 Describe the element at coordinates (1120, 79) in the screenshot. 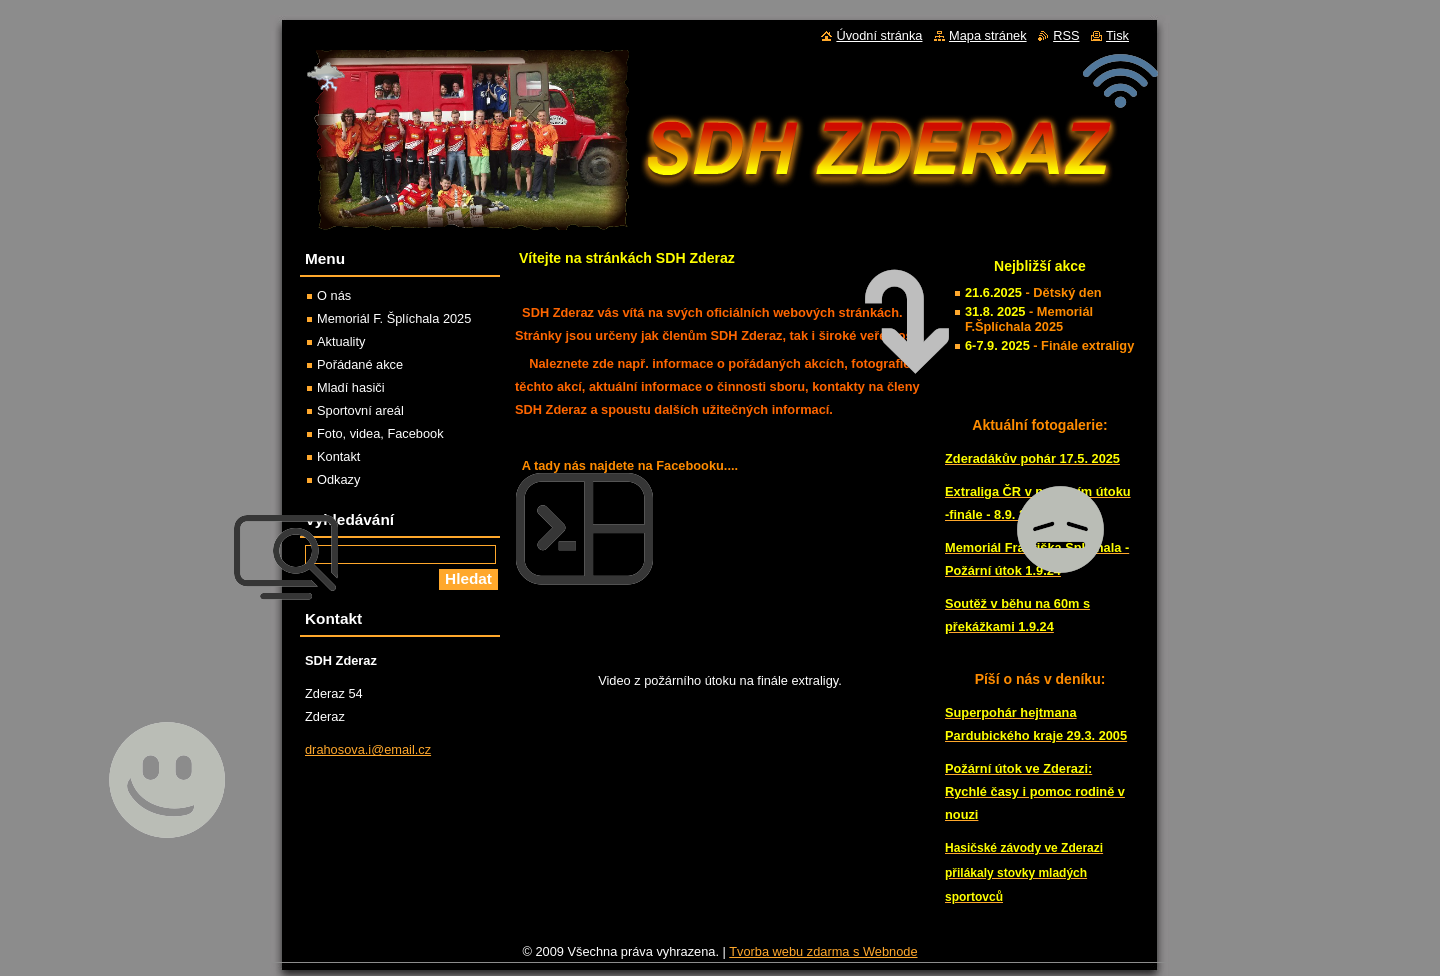

I see `indicates wireless network connection status` at that location.